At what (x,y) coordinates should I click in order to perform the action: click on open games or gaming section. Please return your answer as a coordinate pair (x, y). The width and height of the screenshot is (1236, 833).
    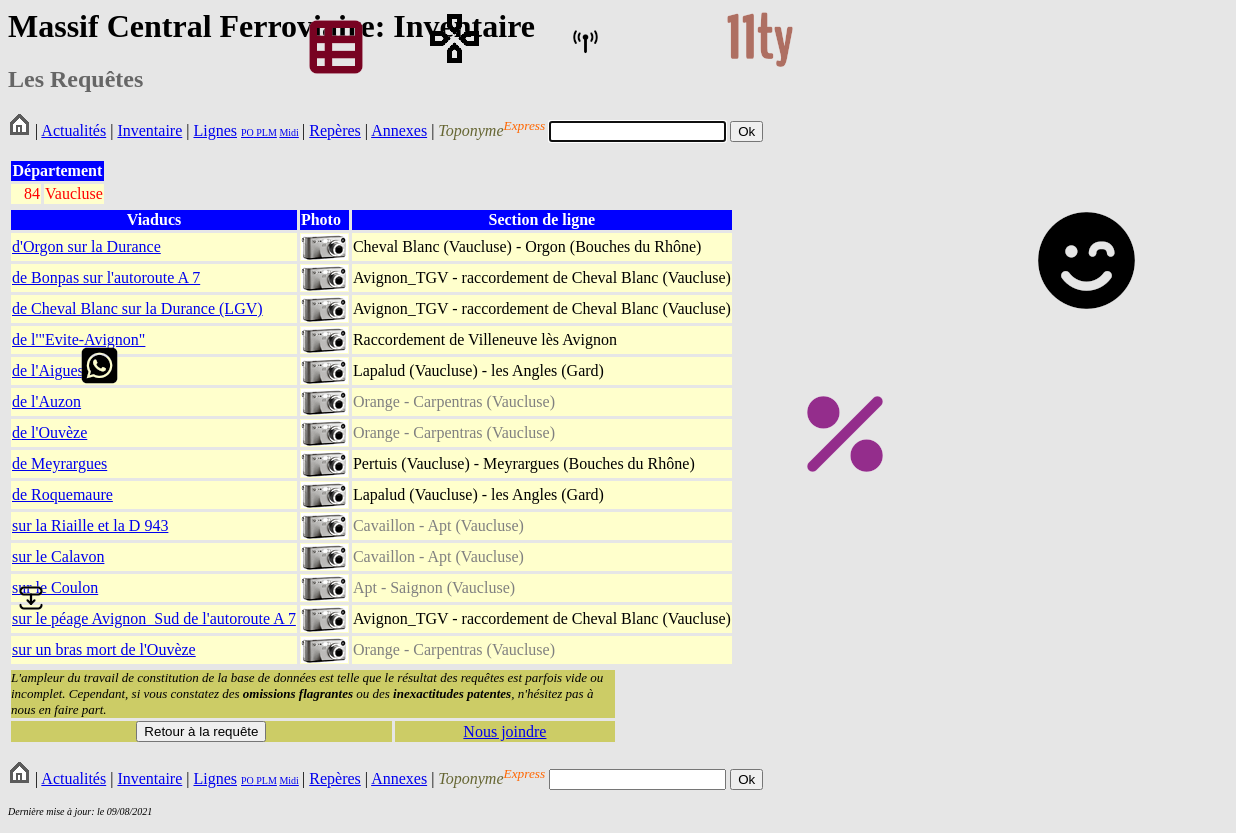
    Looking at the image, I should click on (454, 38).